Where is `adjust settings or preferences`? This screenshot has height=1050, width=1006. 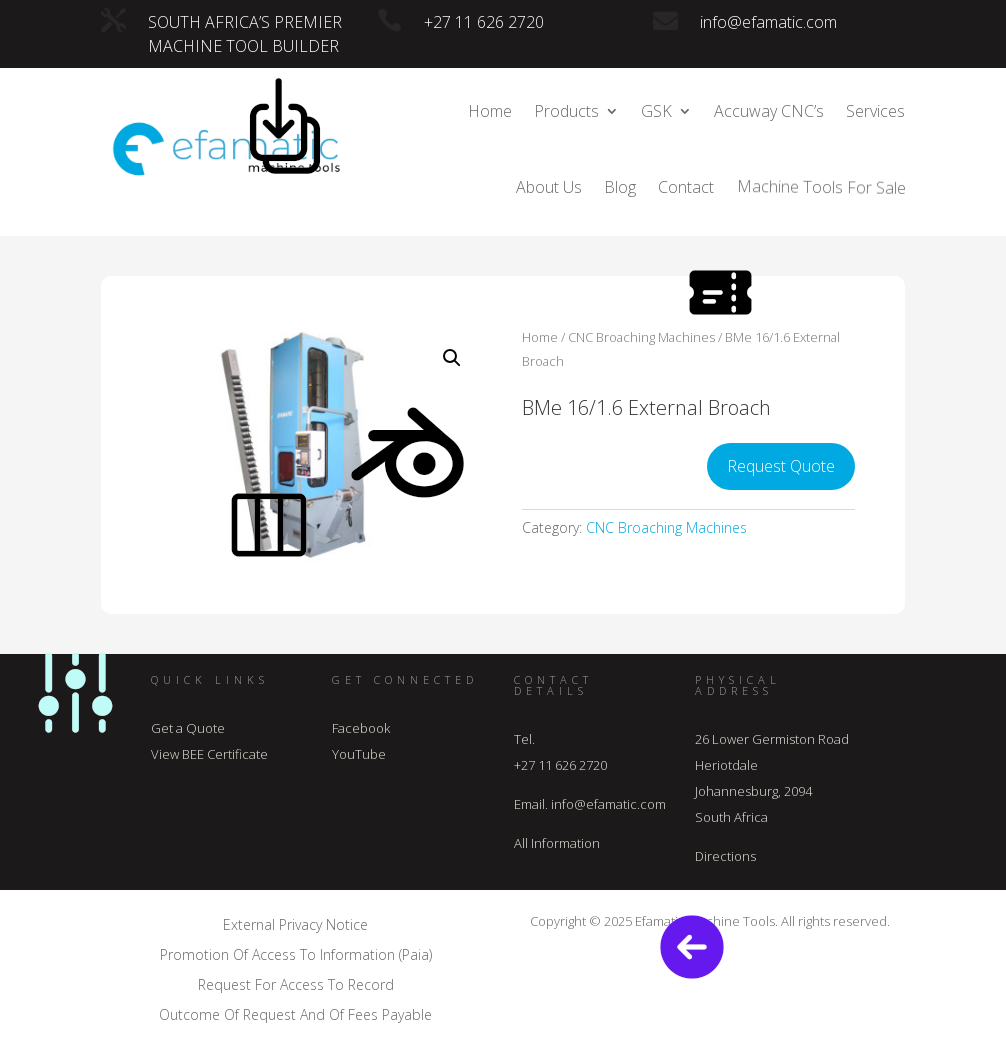 adjust settings or preferences is located at coordinates (75, 692).